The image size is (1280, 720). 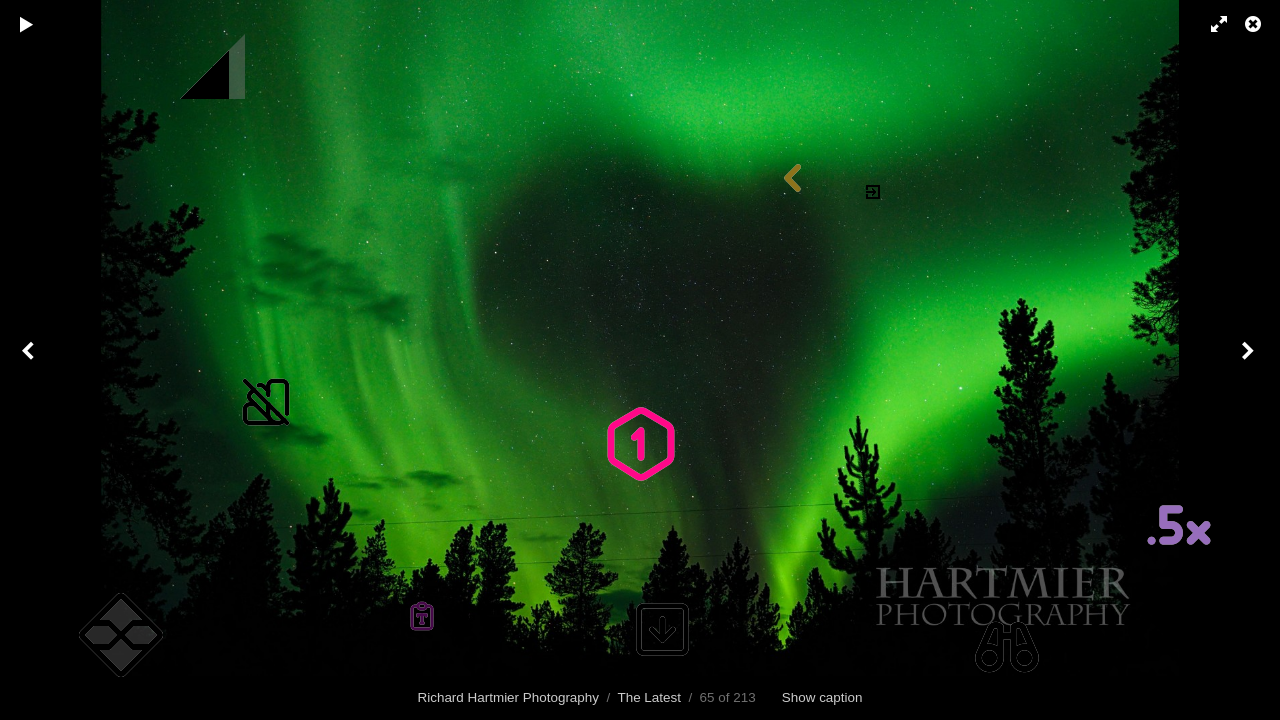 What do you see at coordinates (662, 629) in the screenshot?
I see `download file or content` at bounding box center [662, 629].